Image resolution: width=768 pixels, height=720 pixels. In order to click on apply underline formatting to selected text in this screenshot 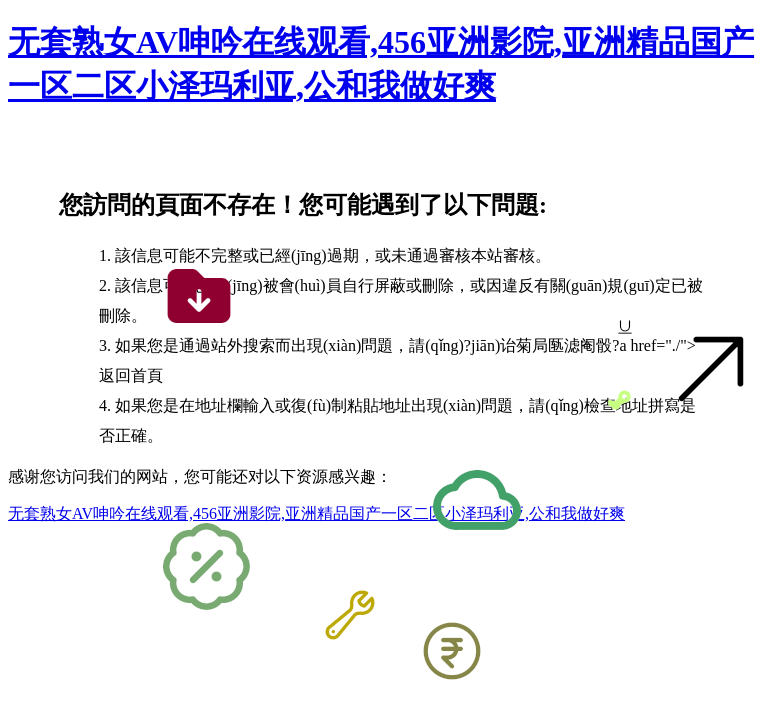, I will do `click(625, 327)`.